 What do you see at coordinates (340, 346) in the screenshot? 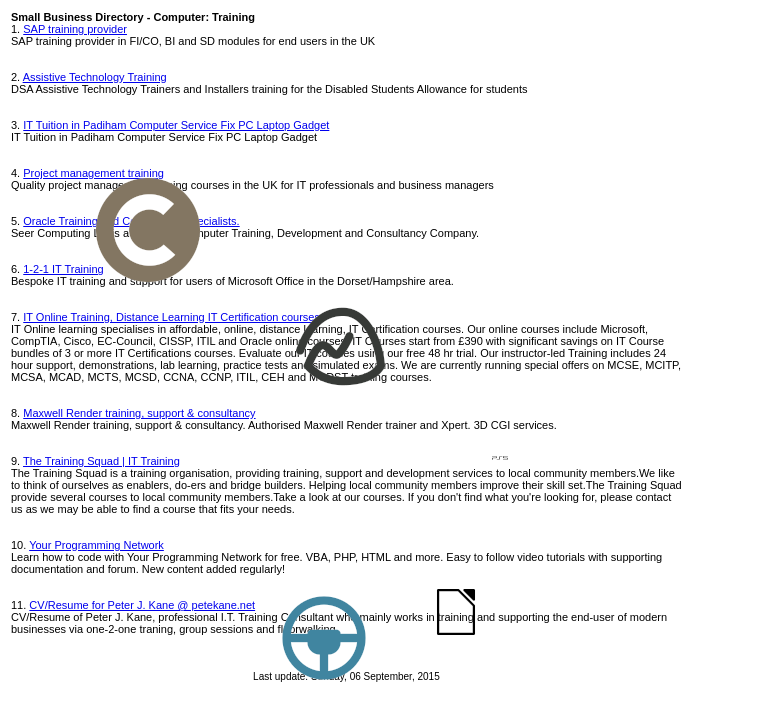
I see `open Basecamp app` at bounding box center [340, 346].